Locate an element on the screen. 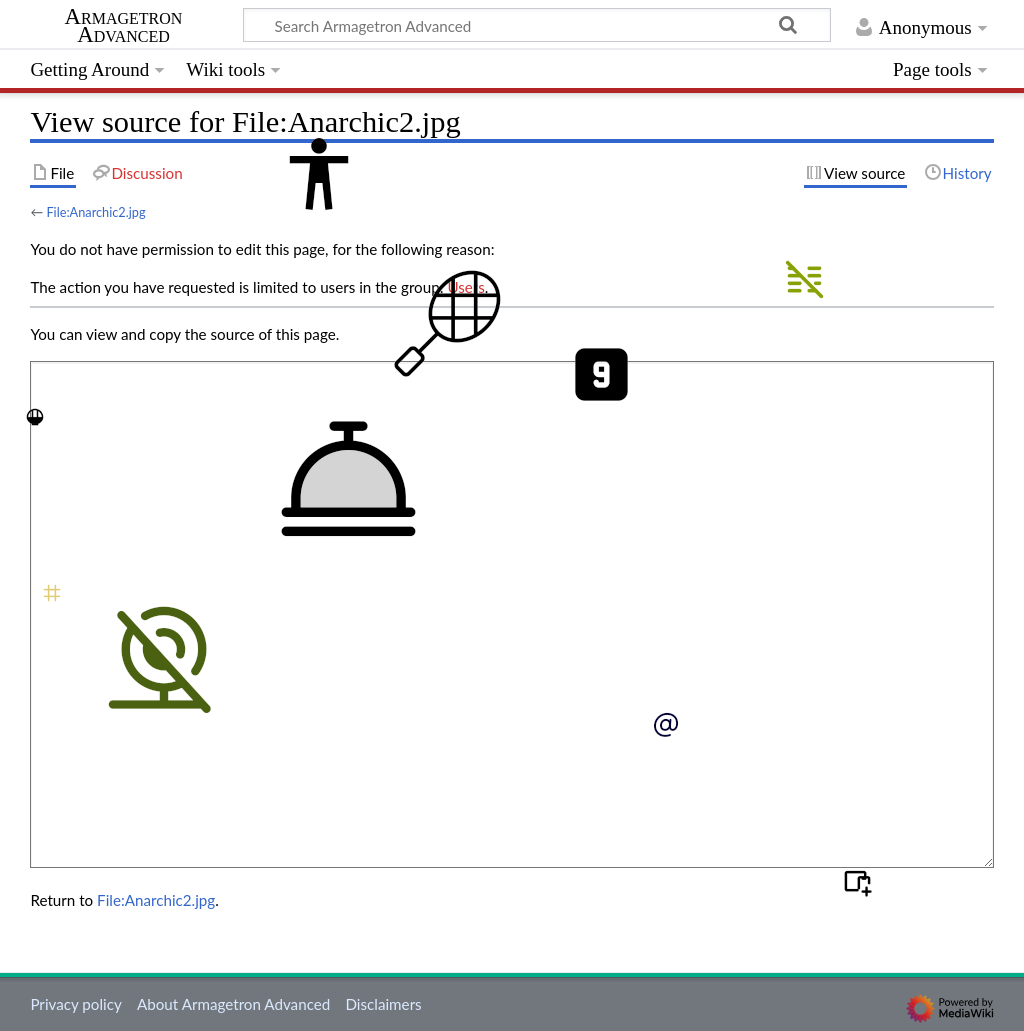 The width and height of the screenshot is (1024, 1031). access tennis or racquet sports features is located at coordinates (445, 325).